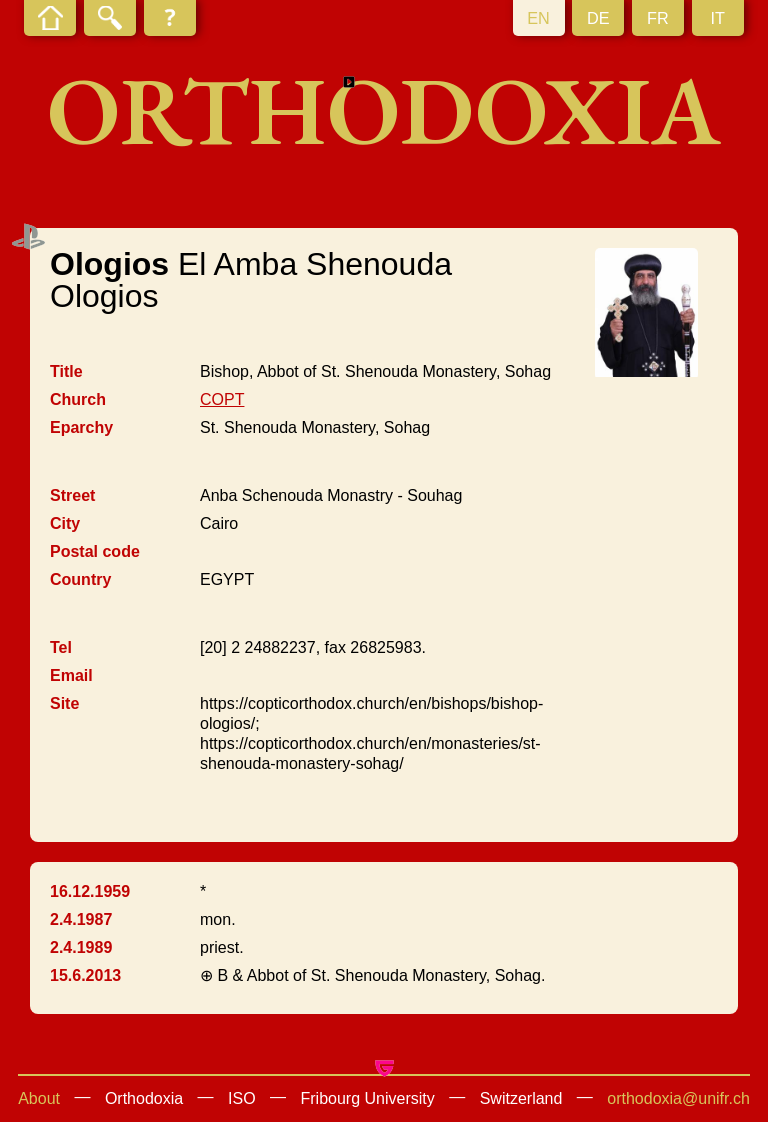  Describe the element at coordinates (384, 1068) in the screenshot. I see `open the Guilded app` at that location.